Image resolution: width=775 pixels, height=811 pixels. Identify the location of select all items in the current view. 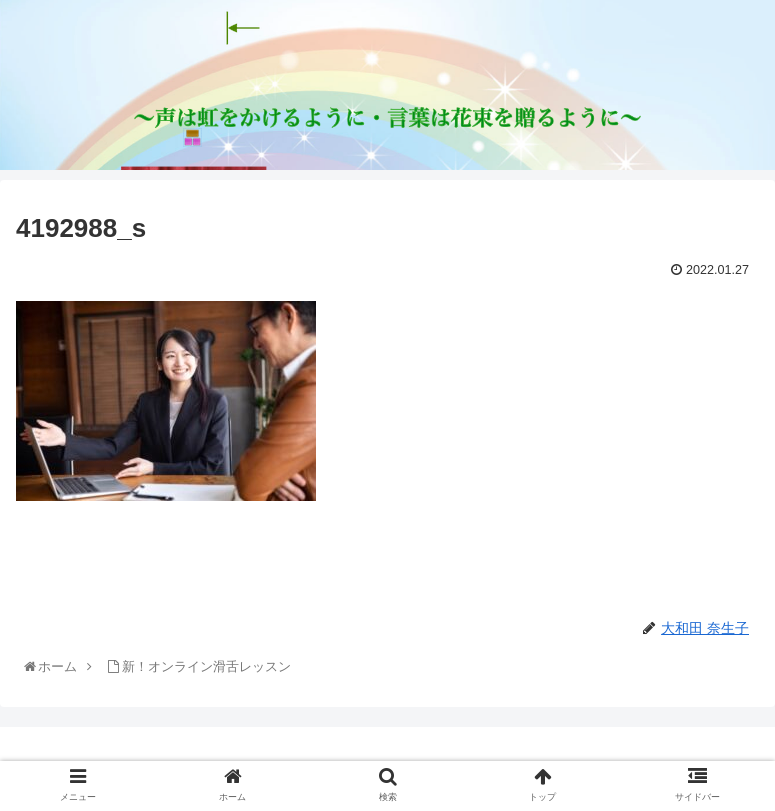
(192, 137).